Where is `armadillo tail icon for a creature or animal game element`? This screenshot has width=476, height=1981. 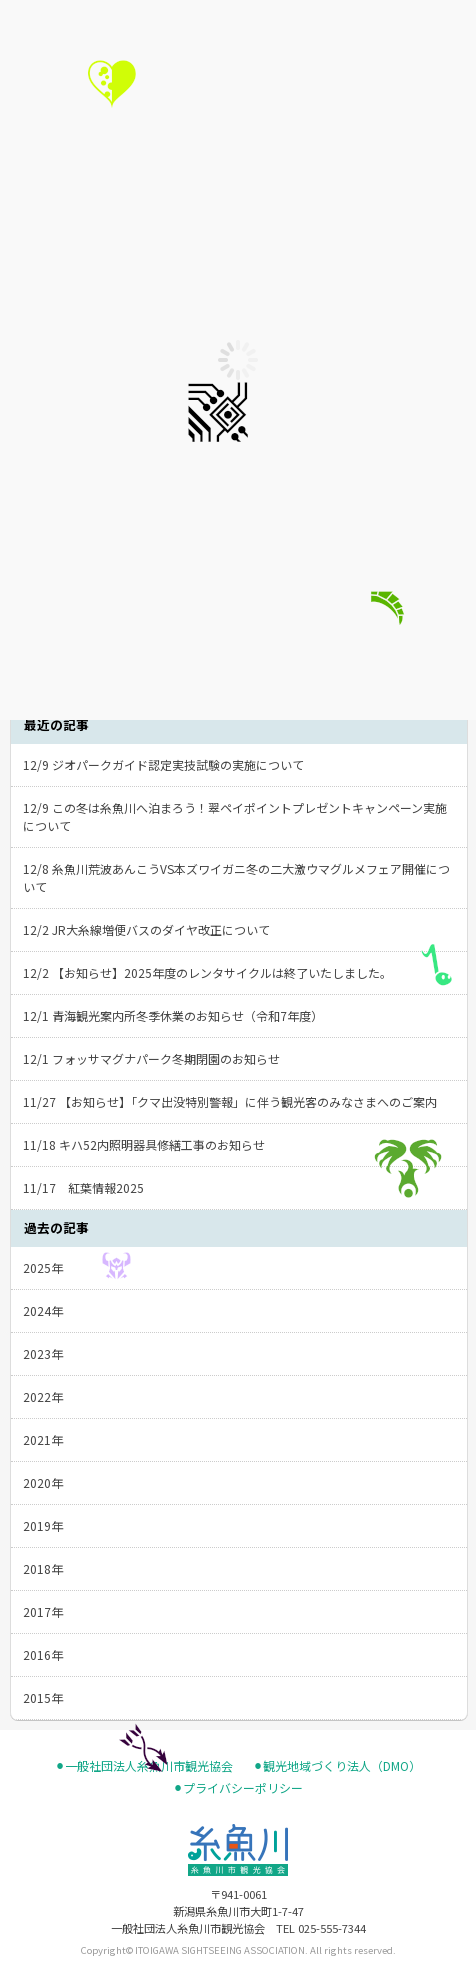
armadillo tail icon for a creature or animal game element is located at coordinates (388, 608).